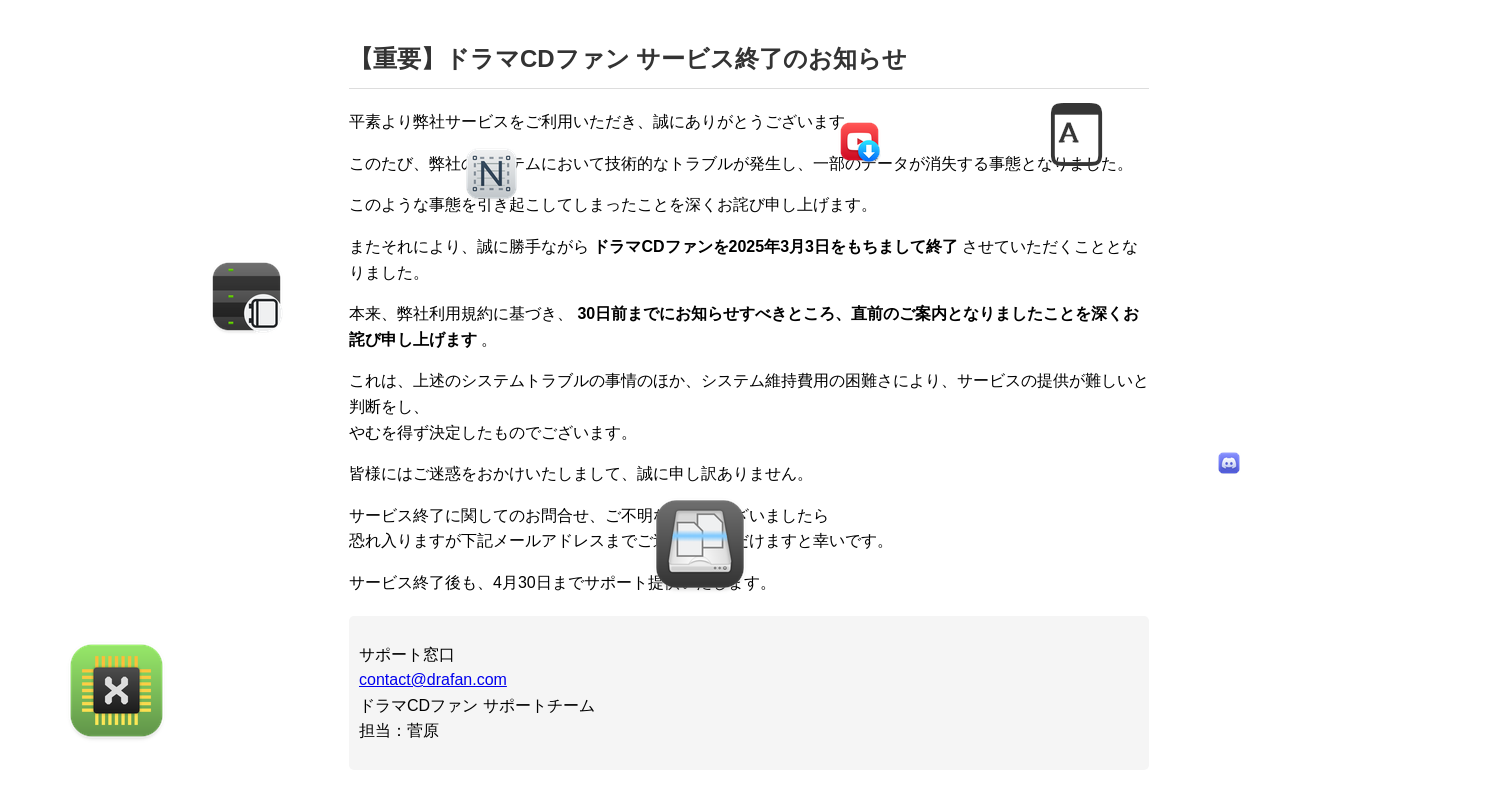  What do you see at coordinates (116, 690) in the screenshot?
I see `open CPU-X system information app` at bounding box center [116, 690].